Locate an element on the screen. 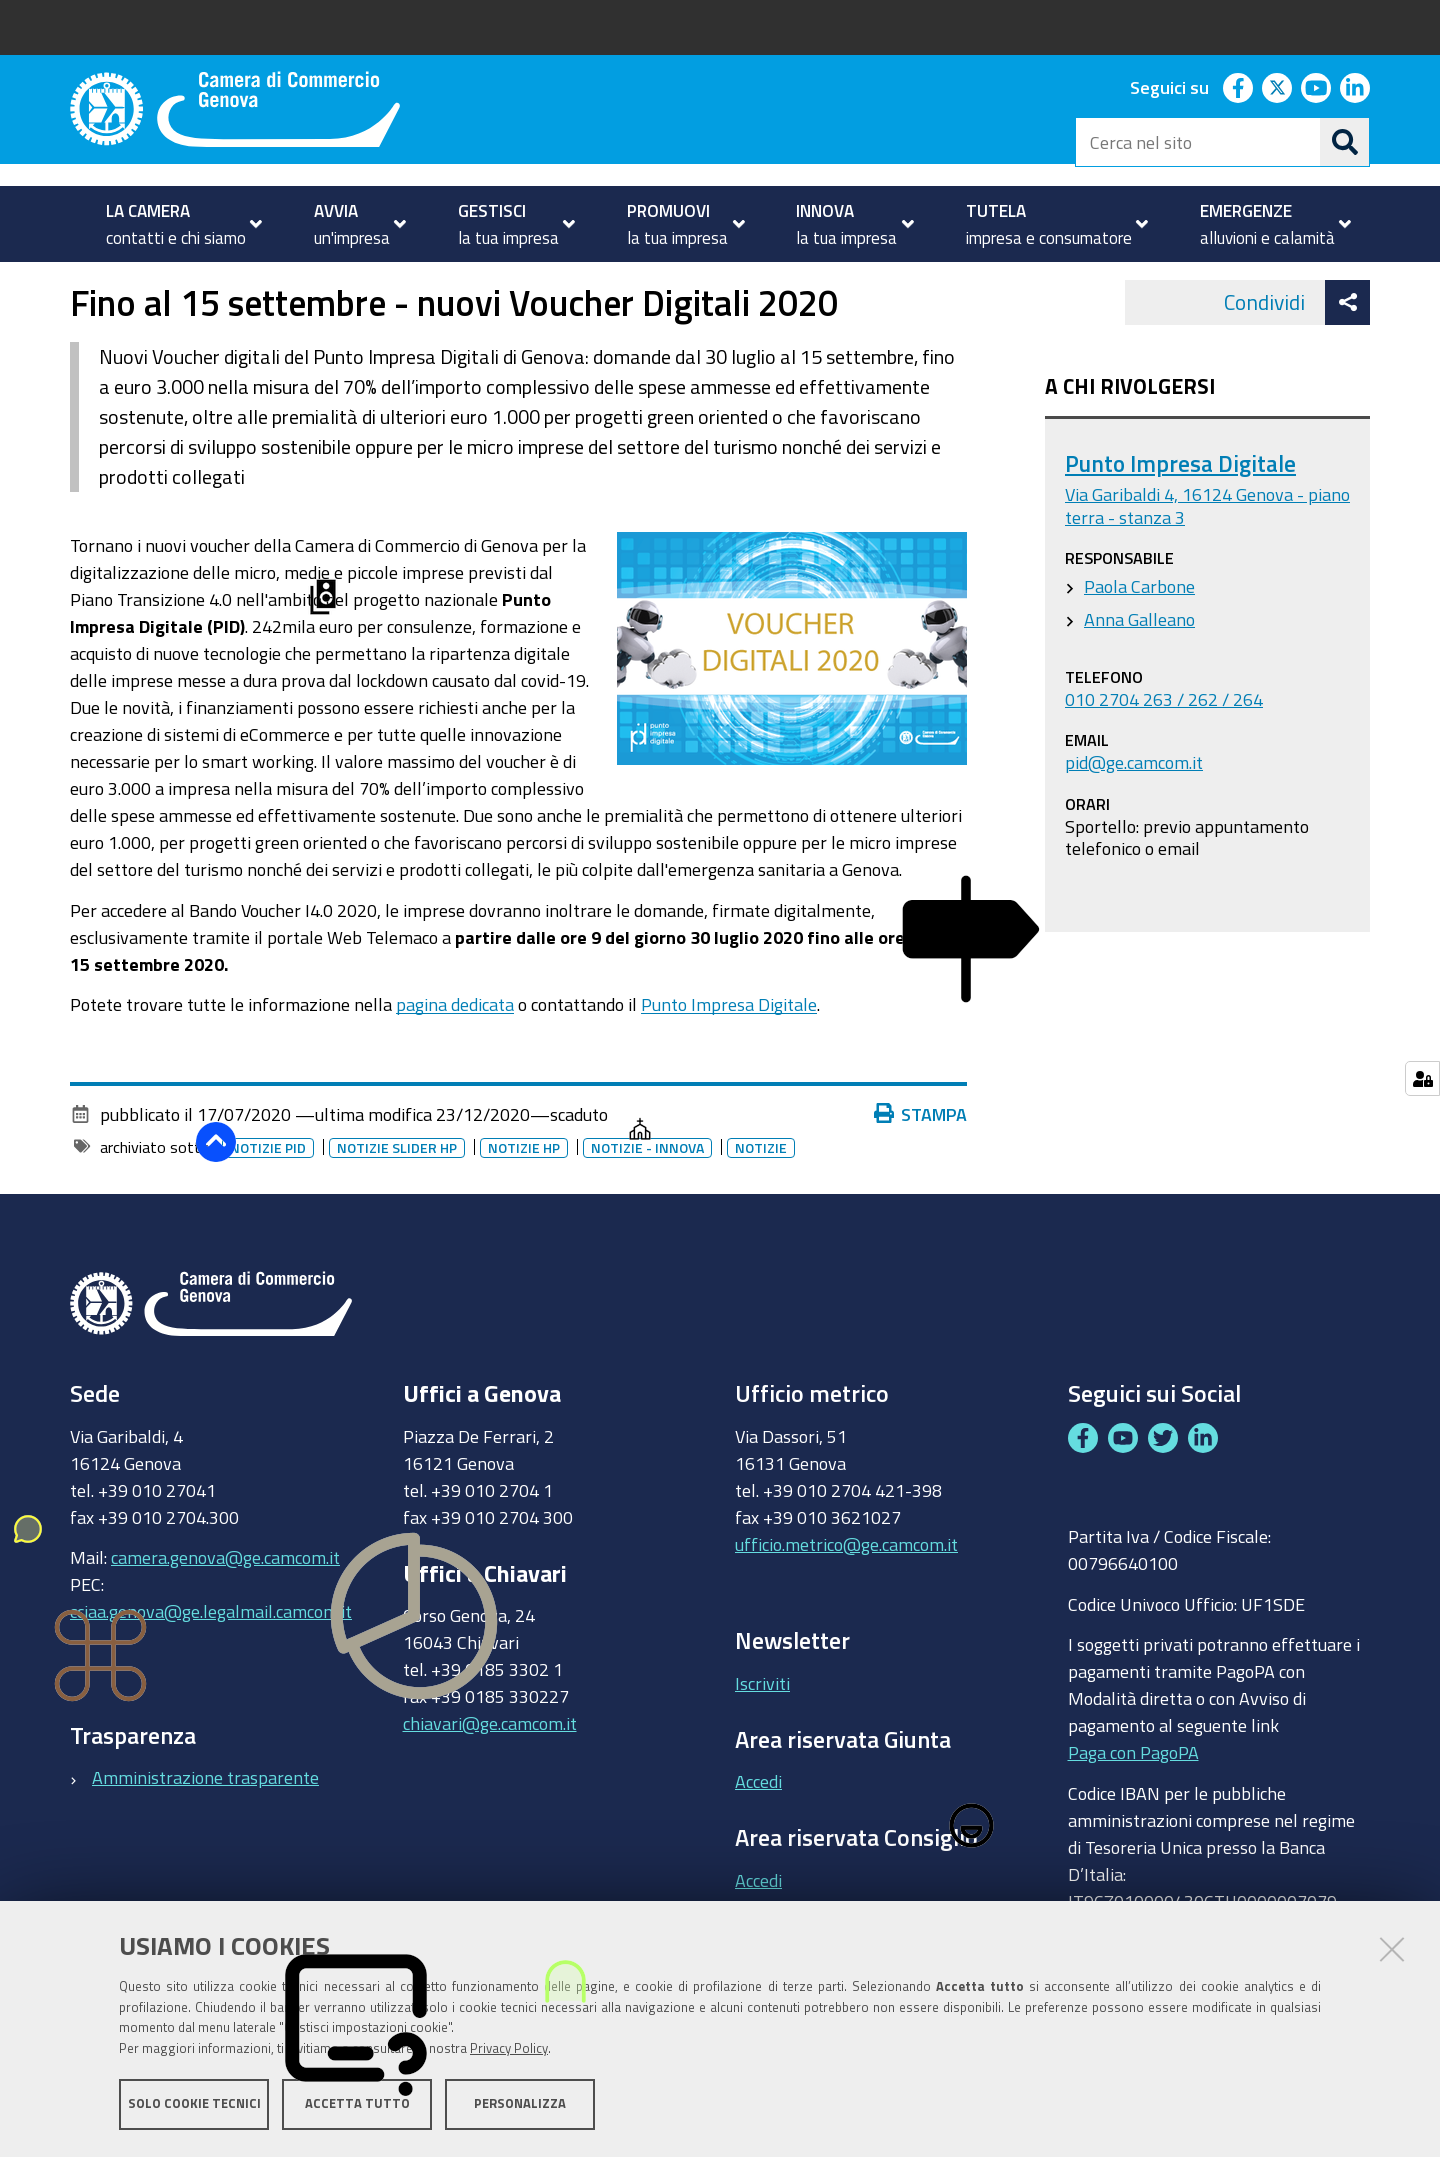 The image size is (1440, 2157). open chat or messaging is located at coordinates (28, 1529).